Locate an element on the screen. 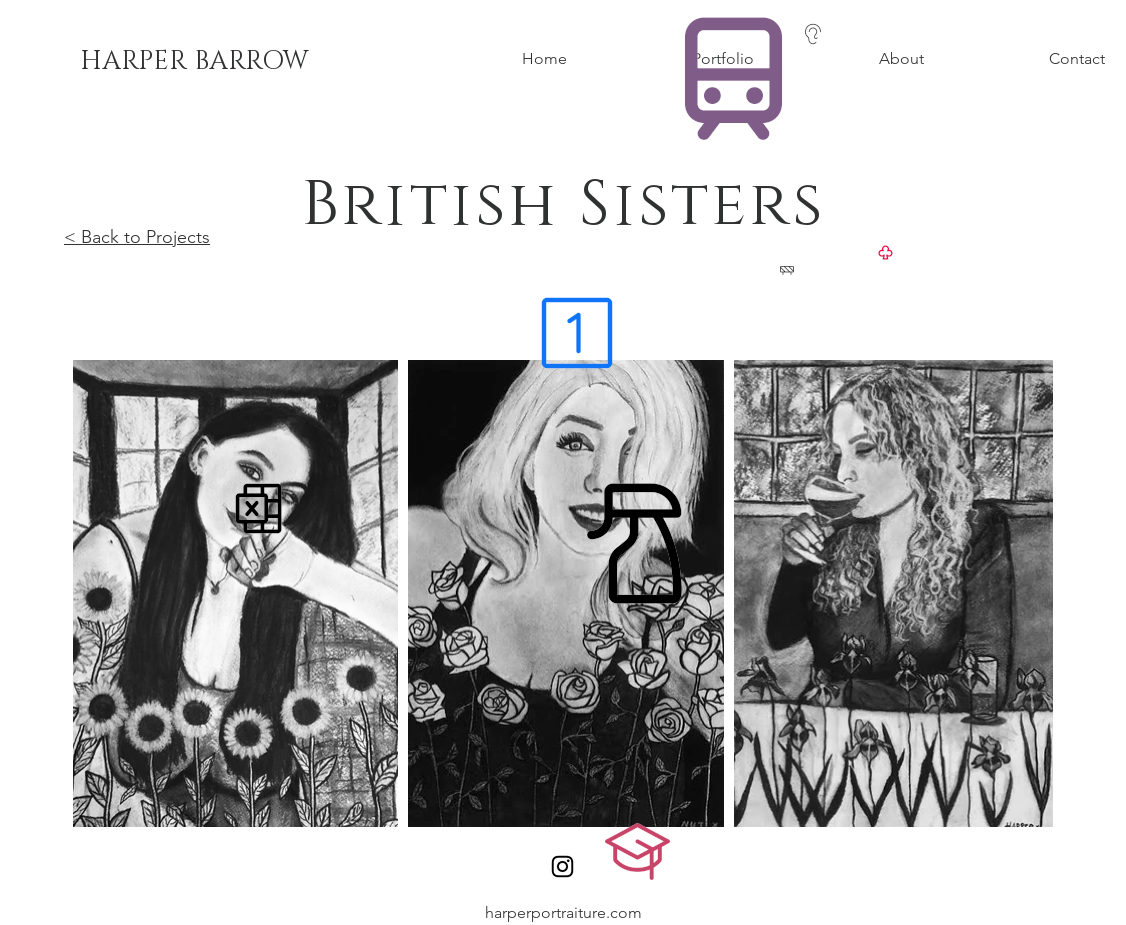  indicates a blocked or restricted area is located at coordinates (787, 270).